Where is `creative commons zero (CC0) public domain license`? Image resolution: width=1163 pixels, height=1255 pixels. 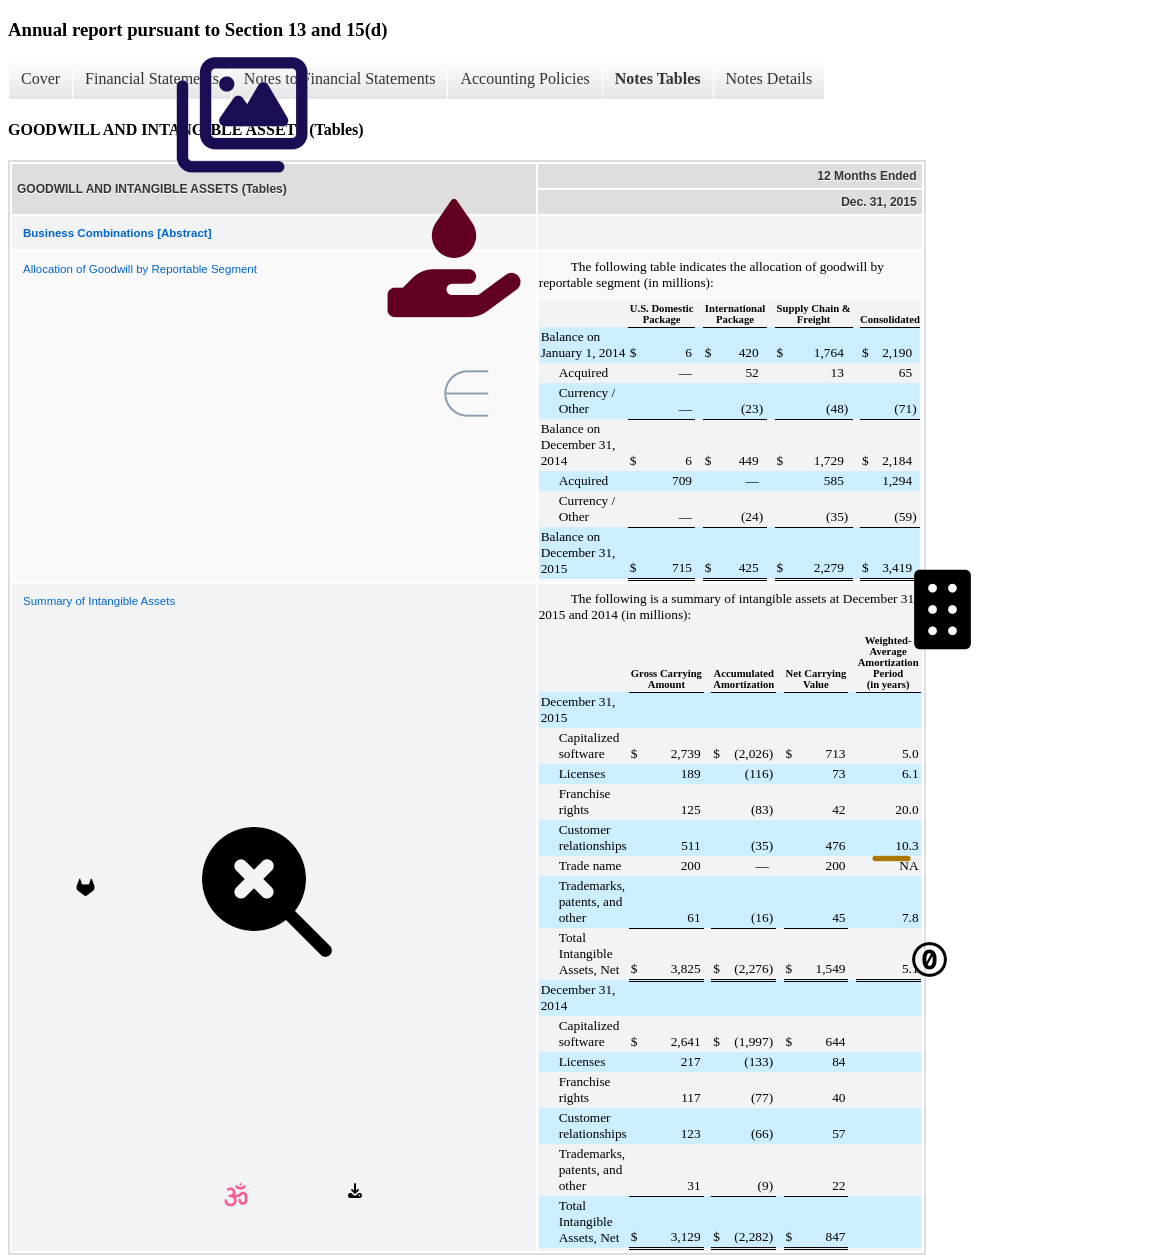
creative commons zero (CC0) public domain license is located at coordinates (929, 959).